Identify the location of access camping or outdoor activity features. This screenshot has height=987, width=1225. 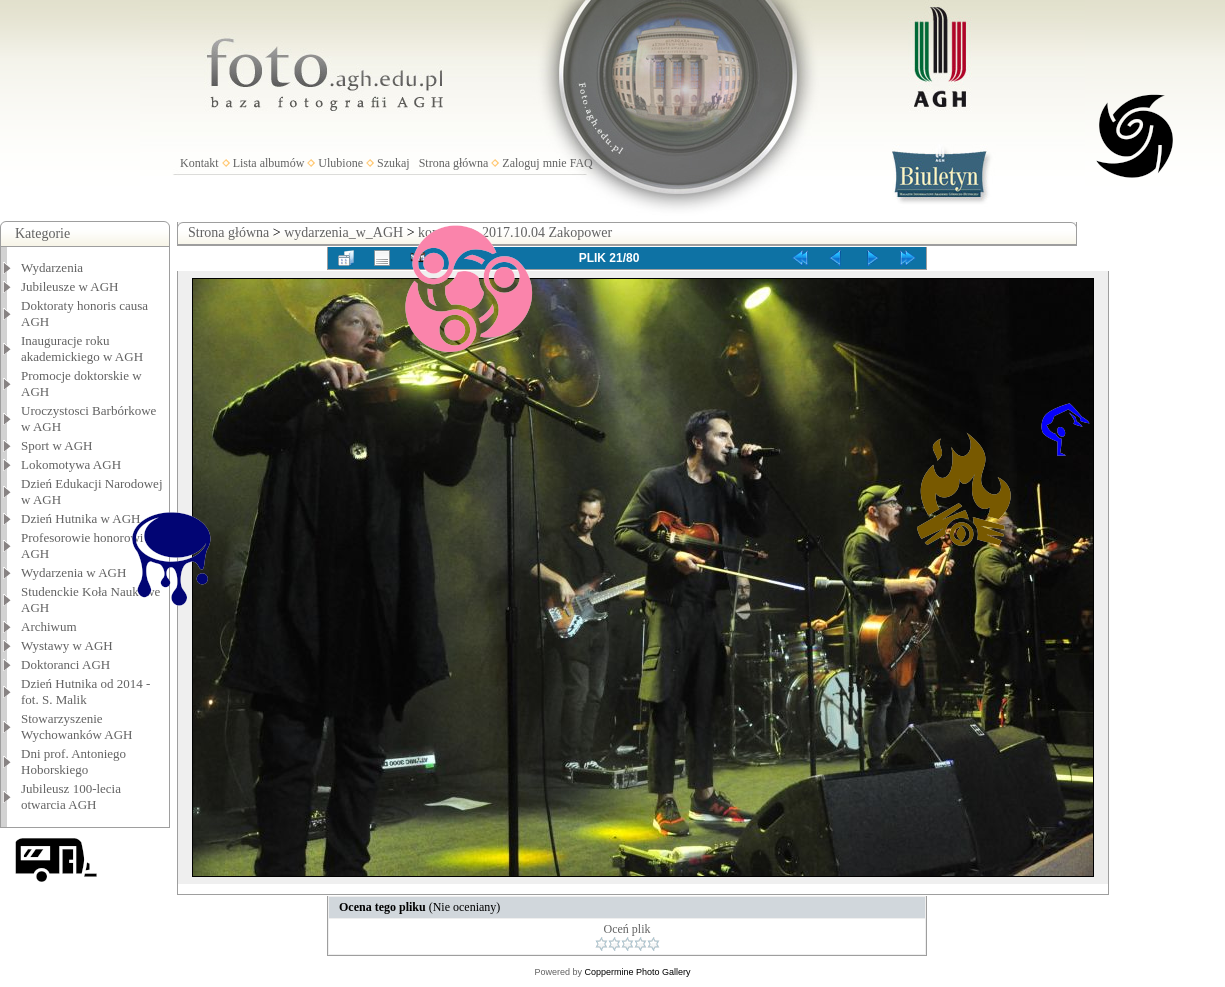
(960, 488).